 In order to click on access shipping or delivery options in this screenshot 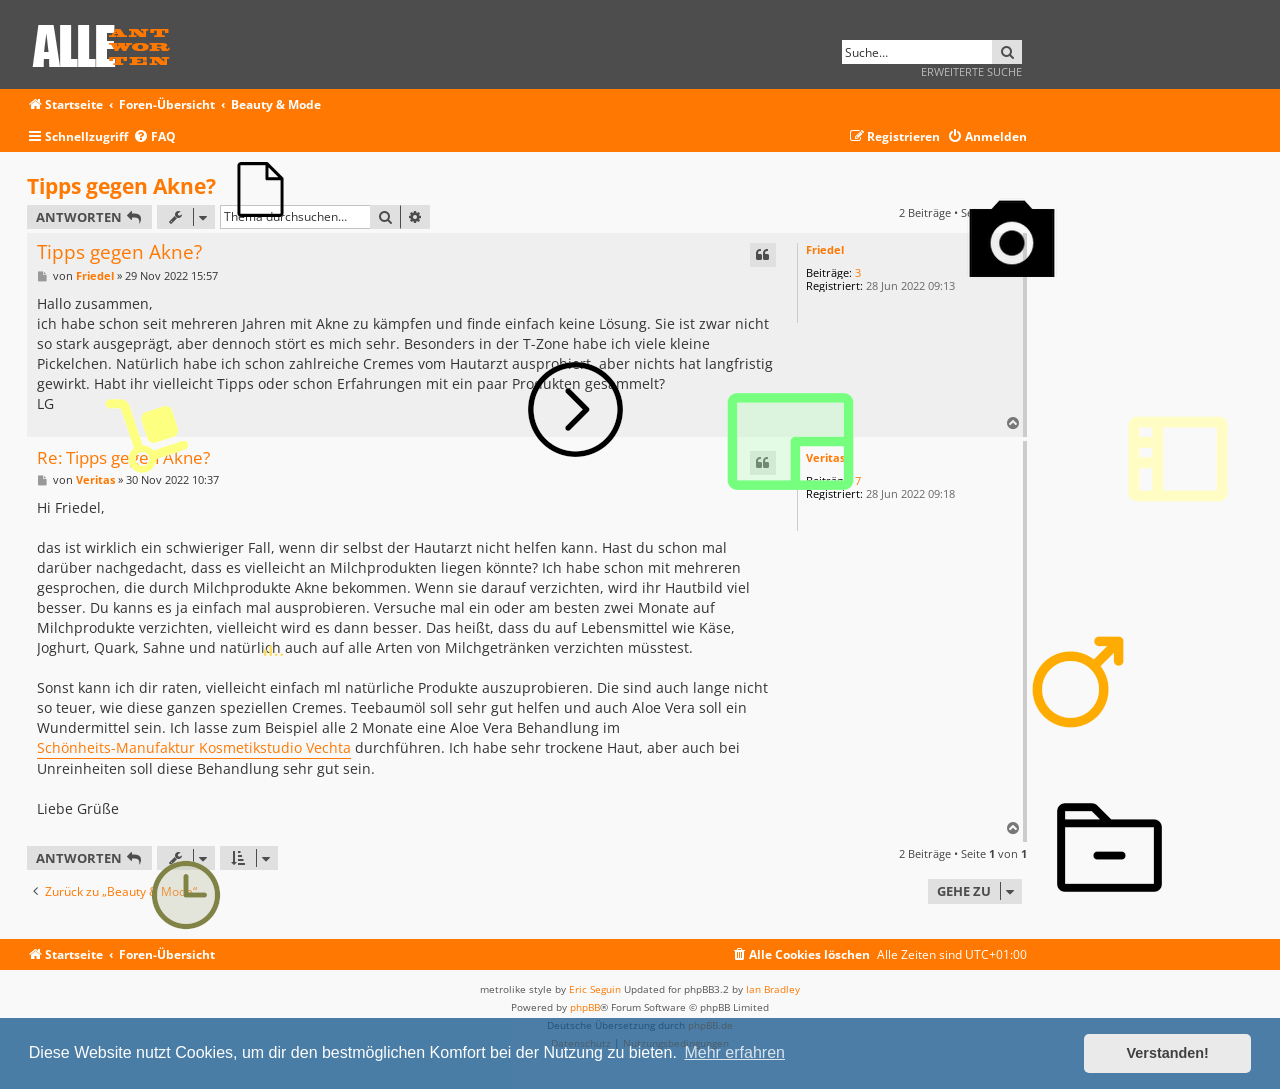, I will do `click(147, 436)`.